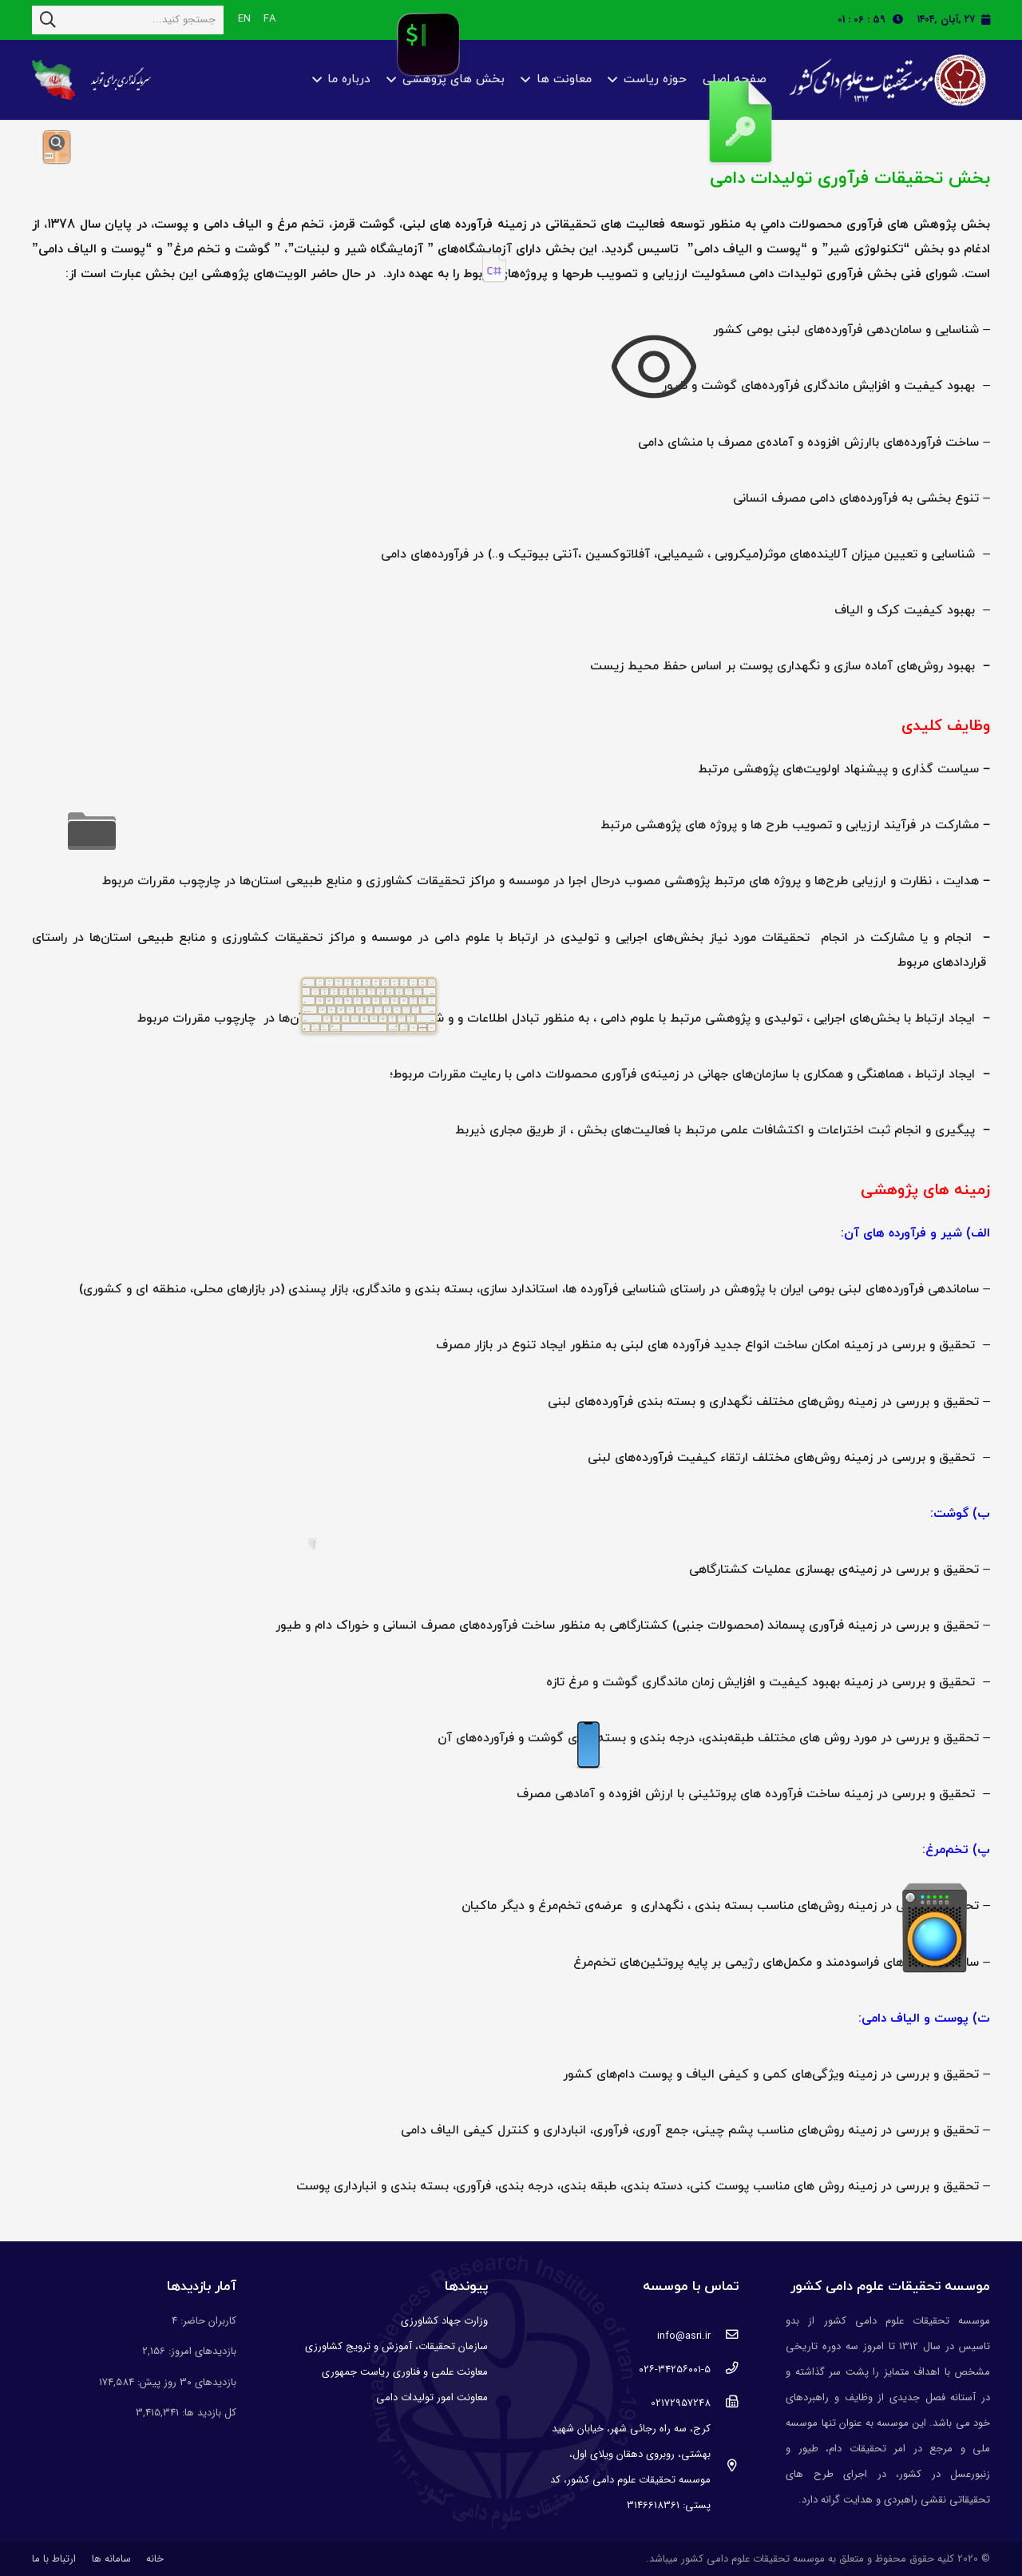 This screenshot has width=1022, height=2576. What do you see at coordinates (428, 44) in the screenshot?
I see `open iTerm2 terminal application` at bounding box center [428, 44].